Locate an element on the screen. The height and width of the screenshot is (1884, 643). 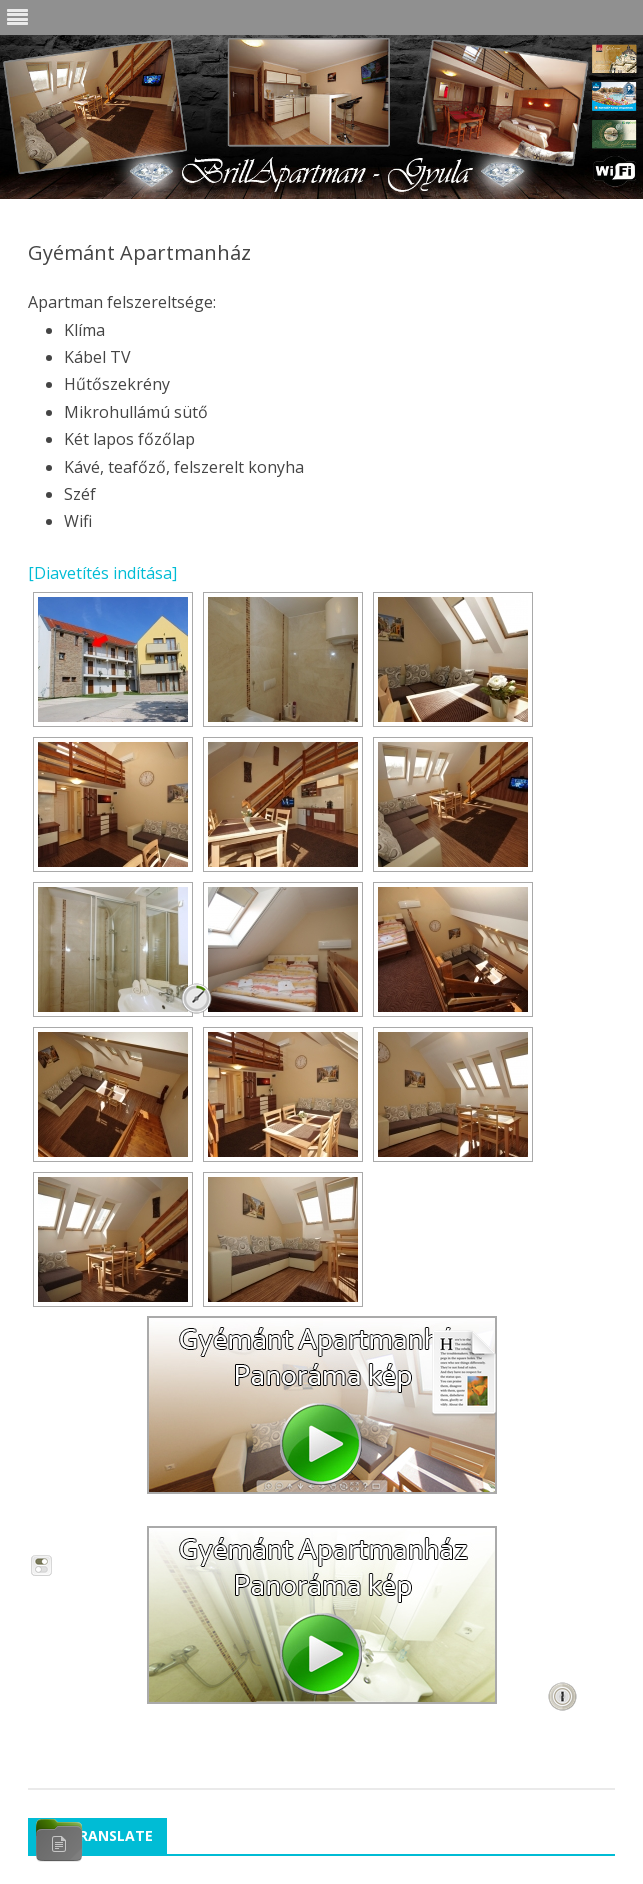
open gnome tweaks settings is located at coordinates (41, 1565).